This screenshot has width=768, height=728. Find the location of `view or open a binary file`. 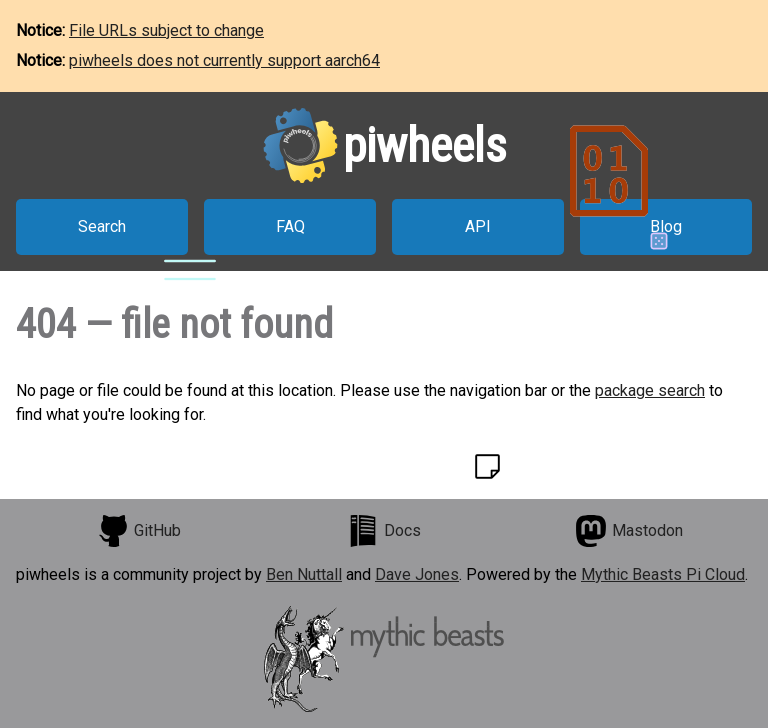

view or open a binary file is located at coordinates (609, 171).